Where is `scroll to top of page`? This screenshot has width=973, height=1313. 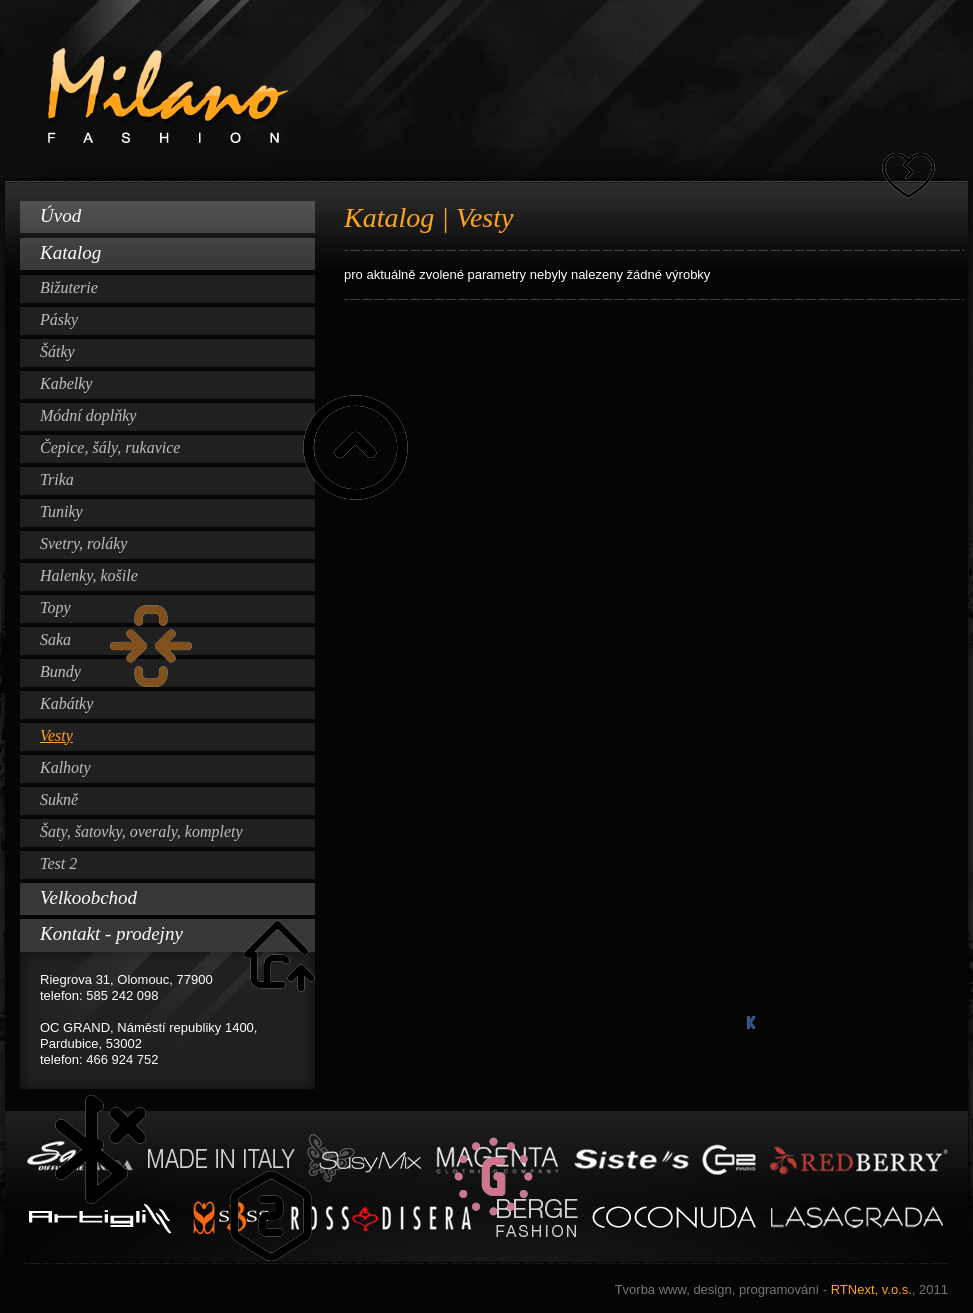 scroll to top of page is located at coordinates (355, 447).